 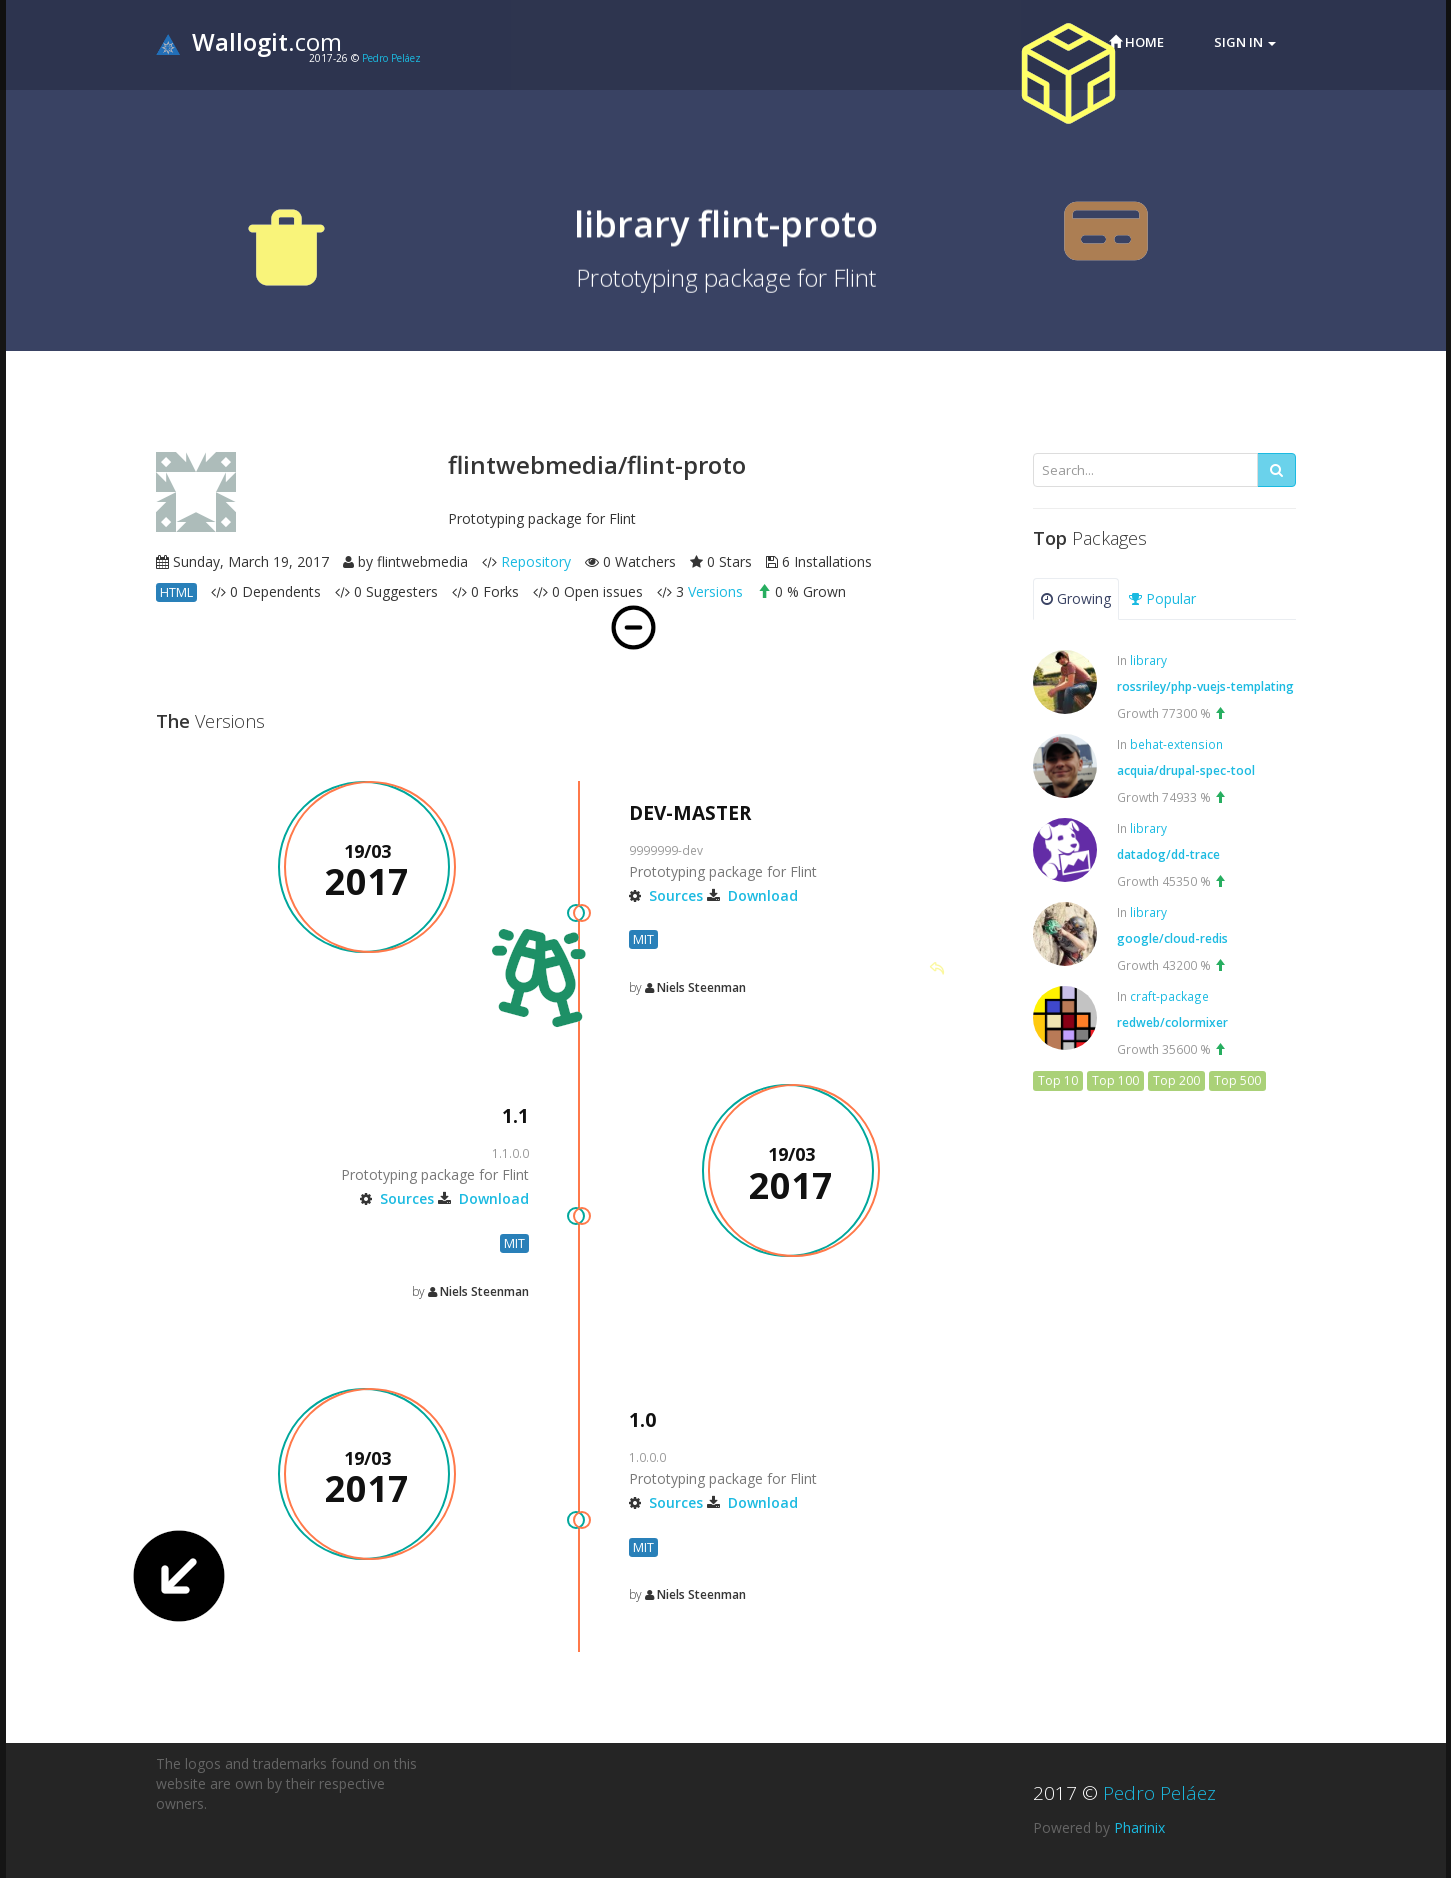 What do you see at coordinates (286, 247) in the screenshot?
I see `delete selected item` at bounding box center [286, 247].